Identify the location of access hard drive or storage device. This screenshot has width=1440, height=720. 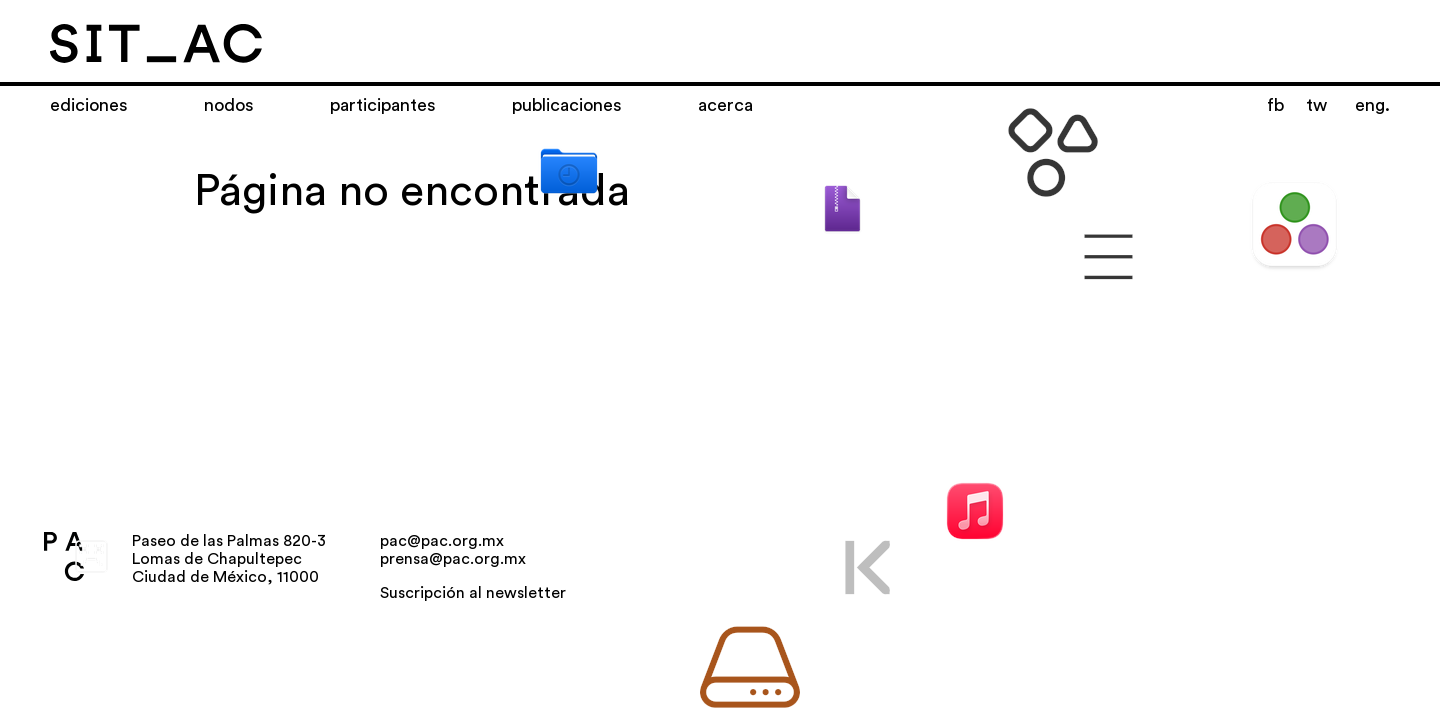
(750, 664).